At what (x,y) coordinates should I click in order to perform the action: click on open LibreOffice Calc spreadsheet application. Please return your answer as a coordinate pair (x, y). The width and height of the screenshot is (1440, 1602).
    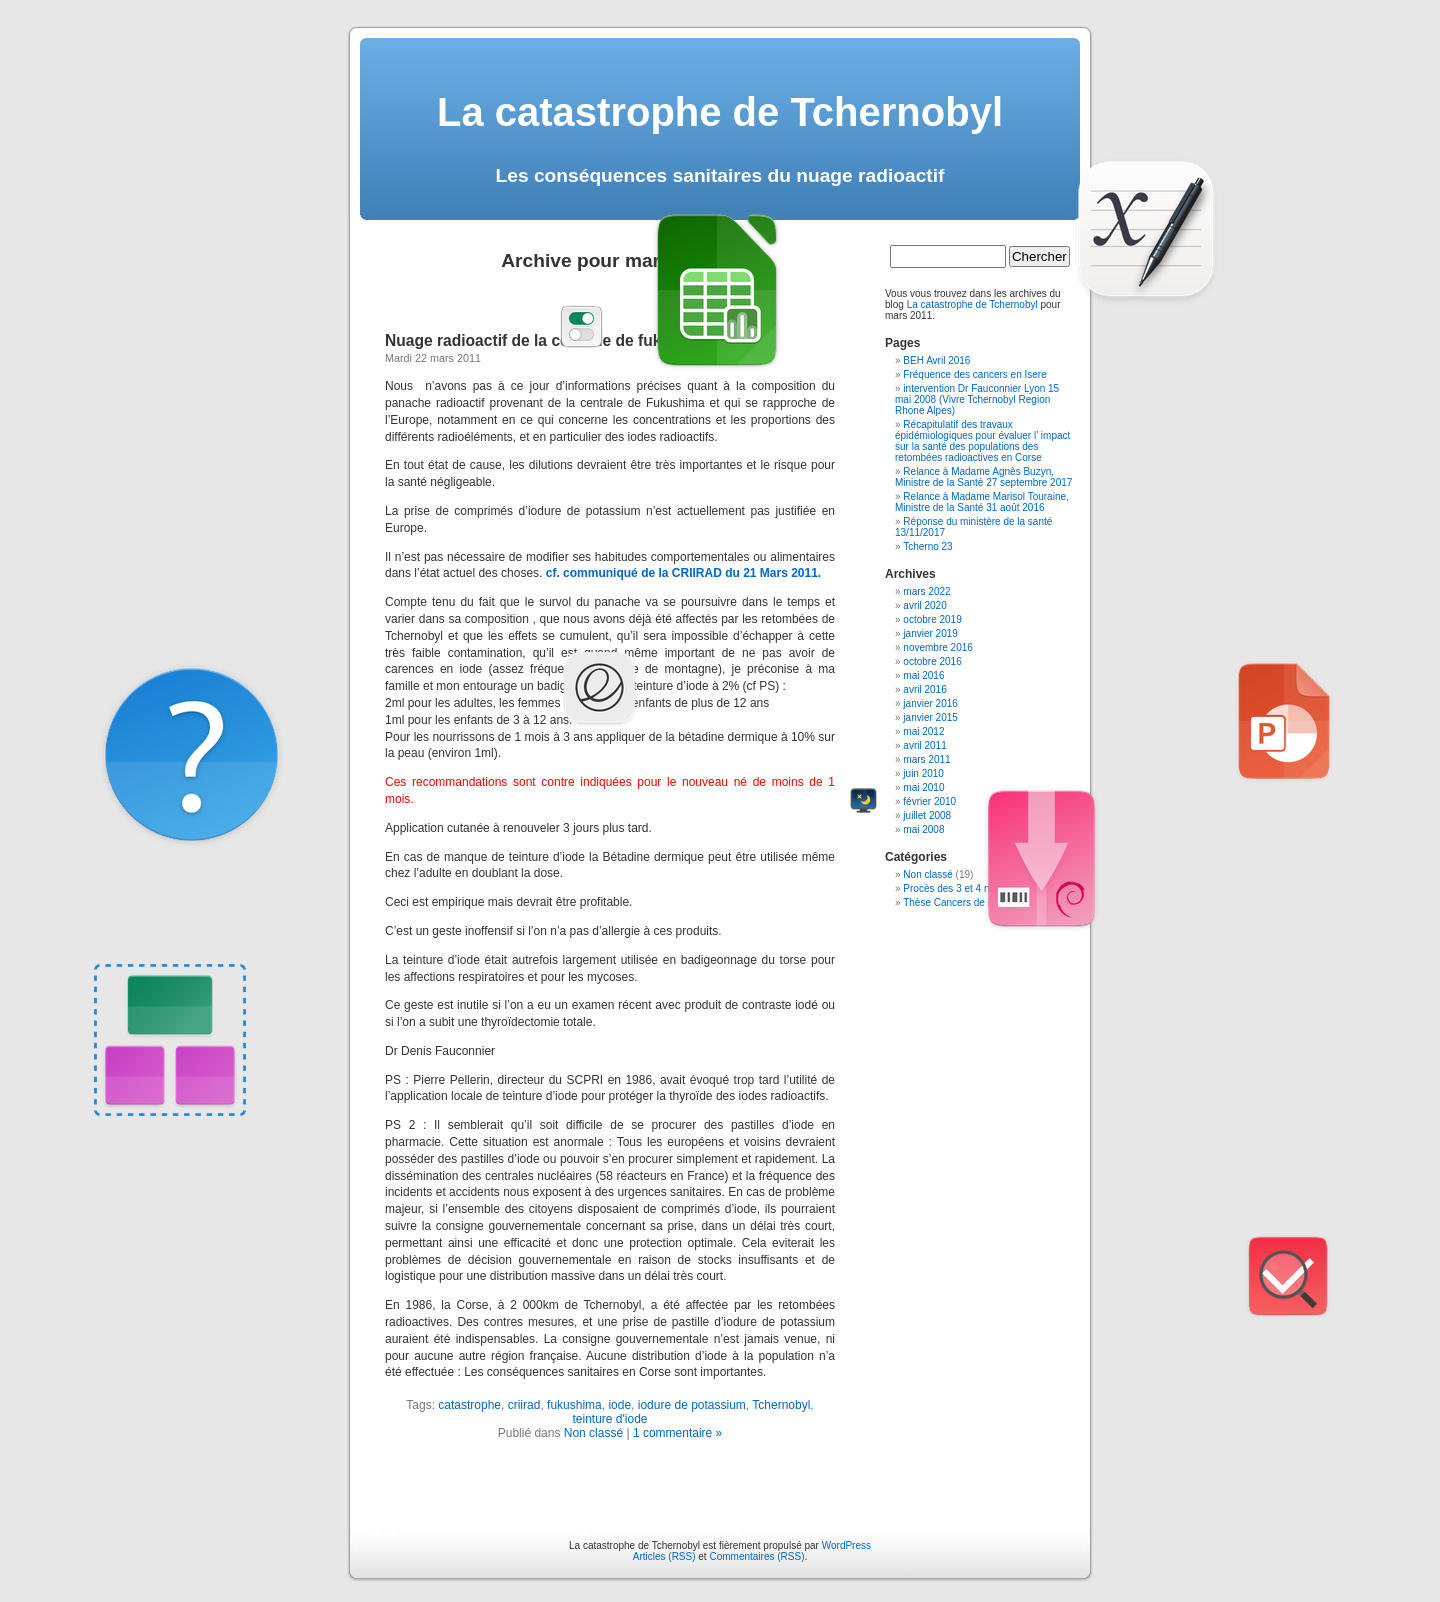
    Looking at the image, I should click on (717, 290).